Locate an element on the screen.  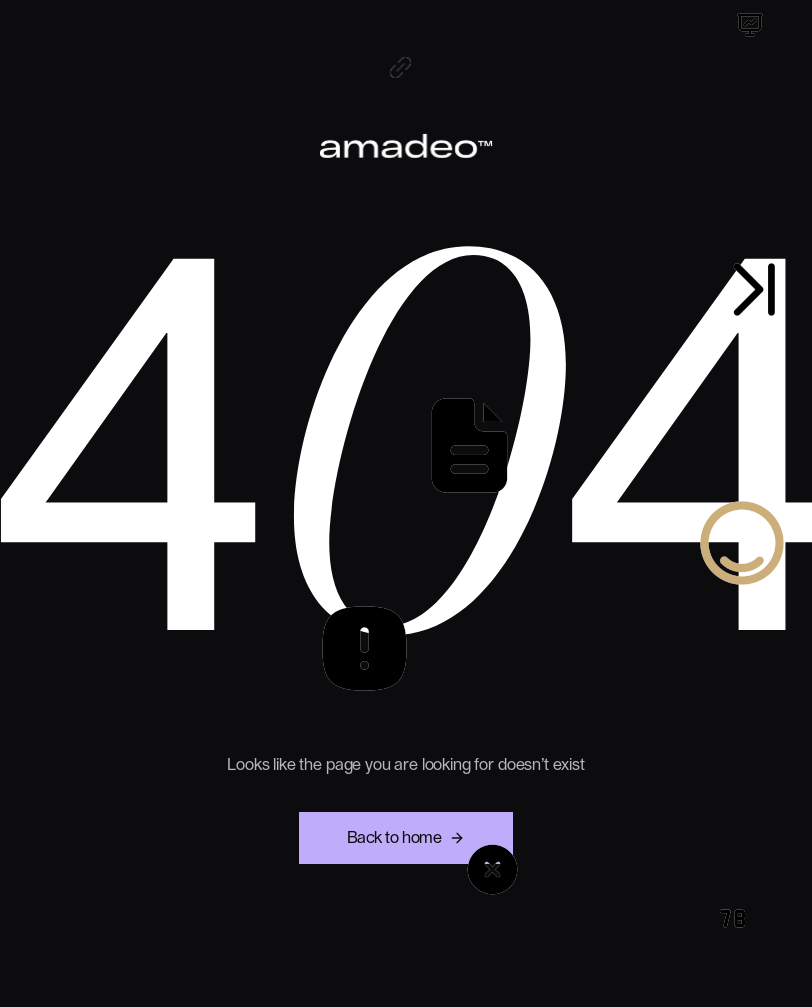
indicates item number 78 in a list or sequence is located at coordinates (732, 918).